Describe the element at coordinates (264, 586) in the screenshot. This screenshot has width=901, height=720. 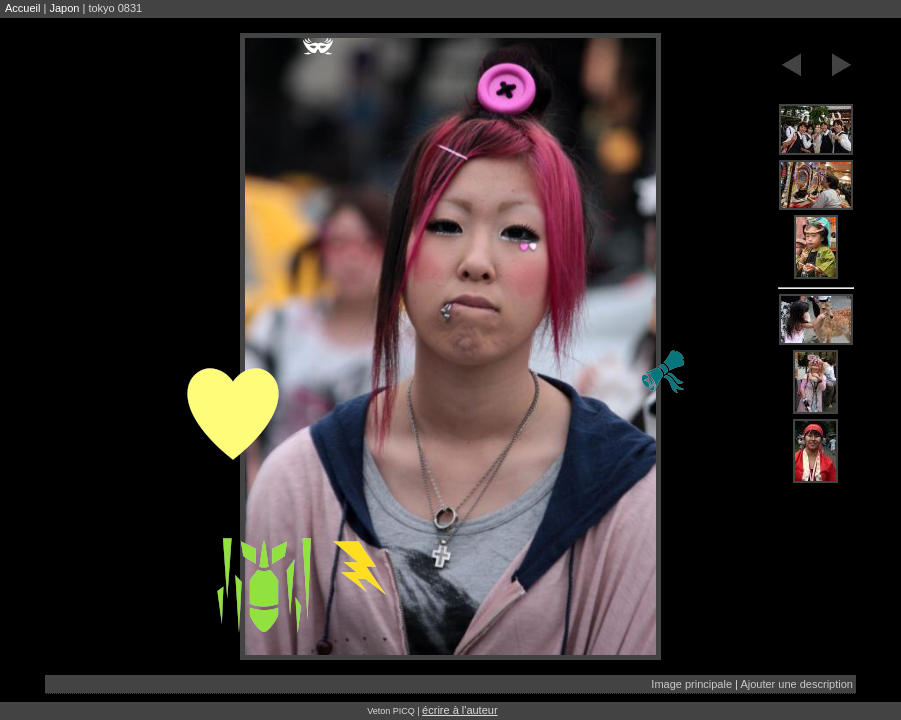
I see `indicates an incoming attack or bombing event in gameplay` at that location.